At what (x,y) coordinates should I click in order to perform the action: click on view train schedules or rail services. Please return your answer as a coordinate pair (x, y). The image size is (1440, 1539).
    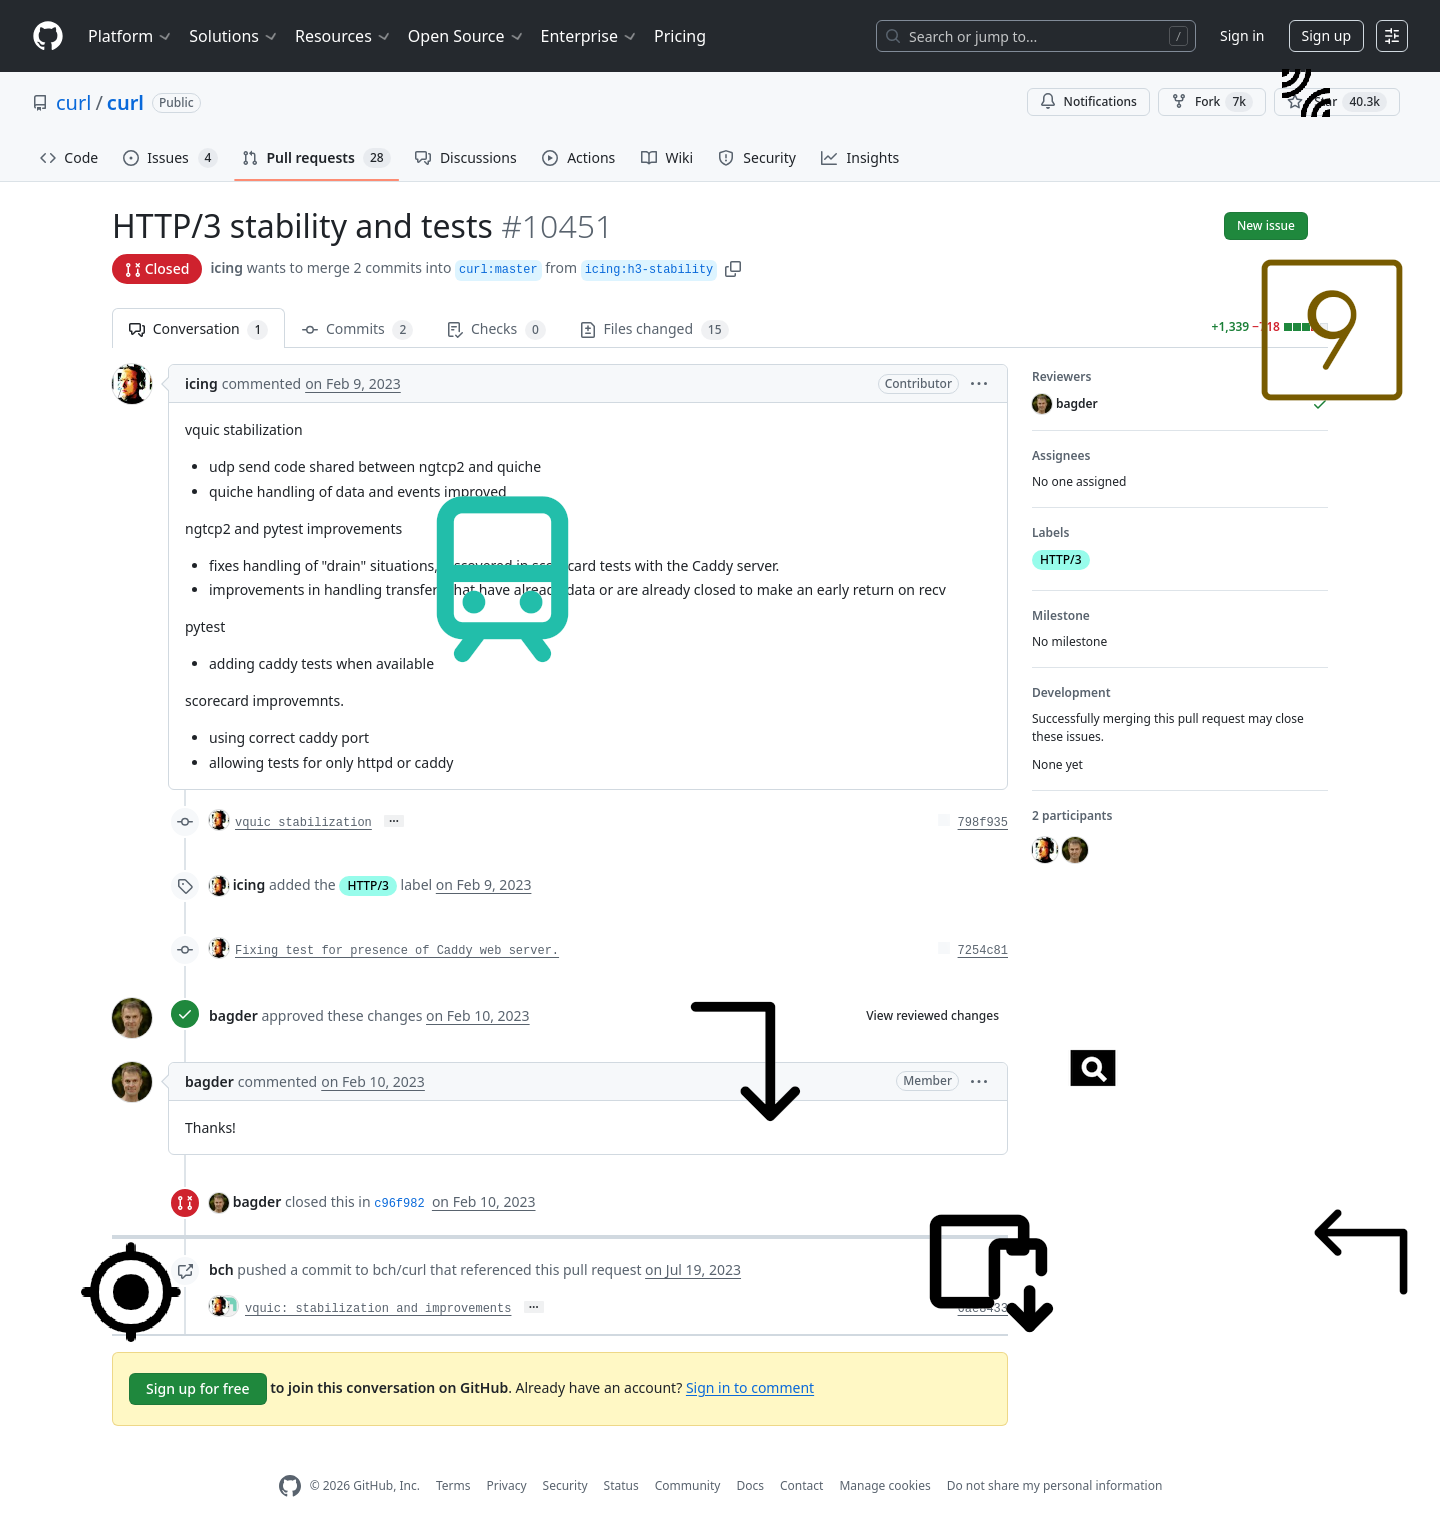
    Looking at the image, I should click on (502, 573).